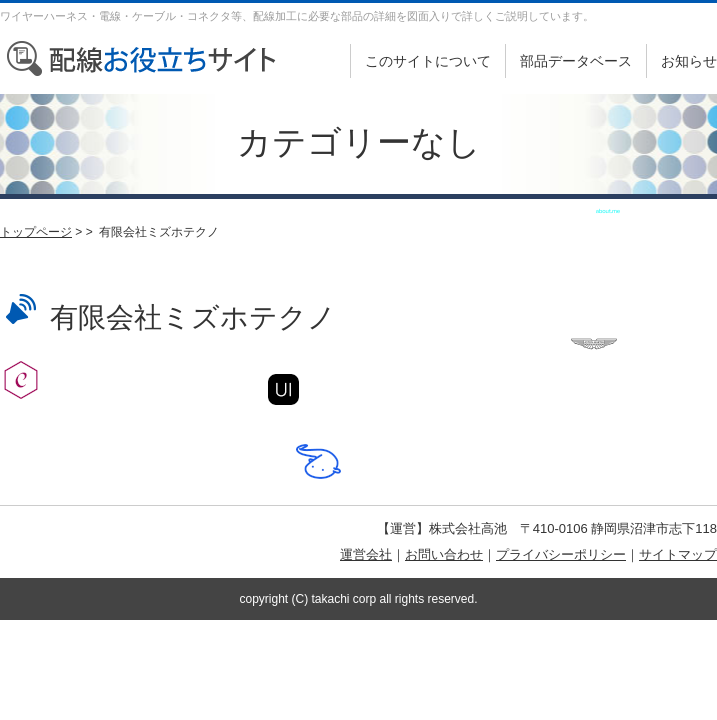 The height and width of the screenshot is (720, 717). Describe the element at coordinates (318, 461) in the screenshot. I see `support creators on afdian` at that location.